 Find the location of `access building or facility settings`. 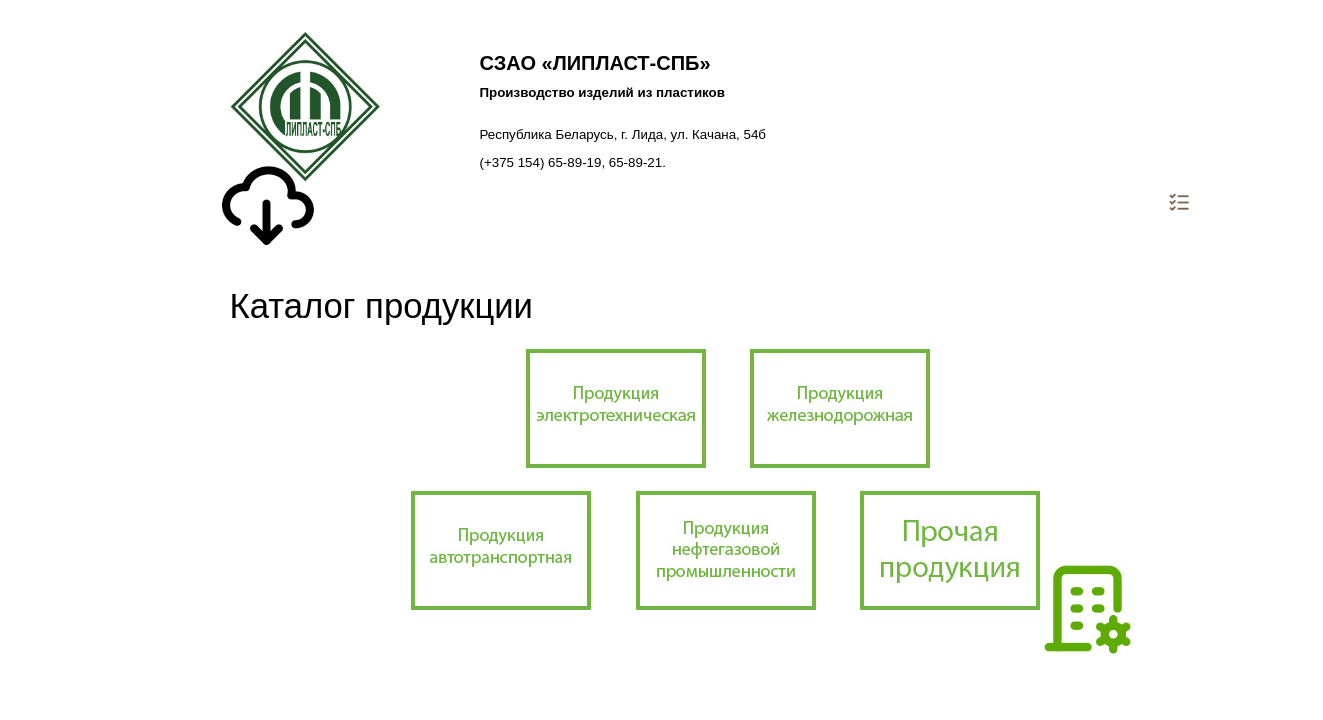

access building or facility settings is located at coordinates (1087, 608).